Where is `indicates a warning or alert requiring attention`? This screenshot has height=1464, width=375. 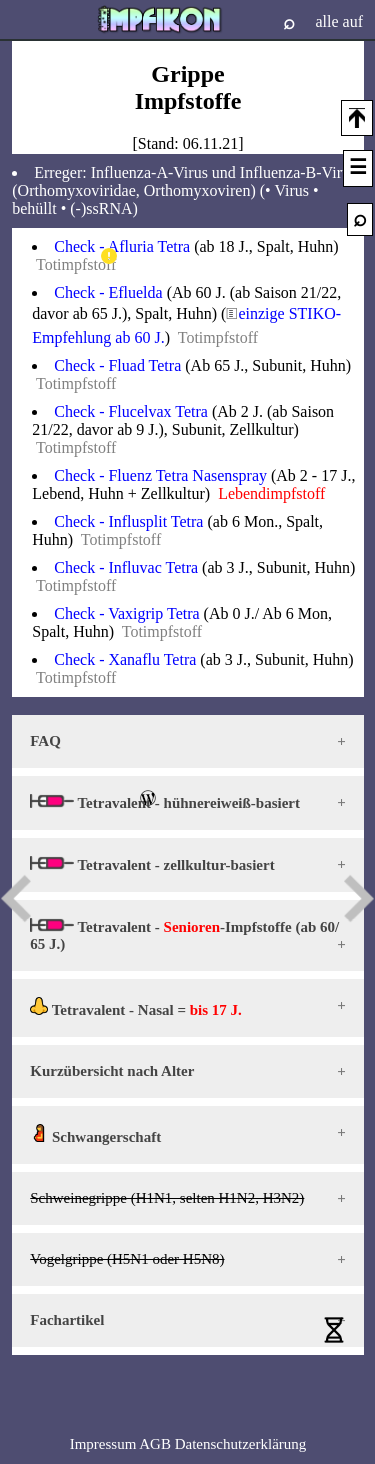
indicates a warning or alert requiring attention is located at coordinates (109, 256).